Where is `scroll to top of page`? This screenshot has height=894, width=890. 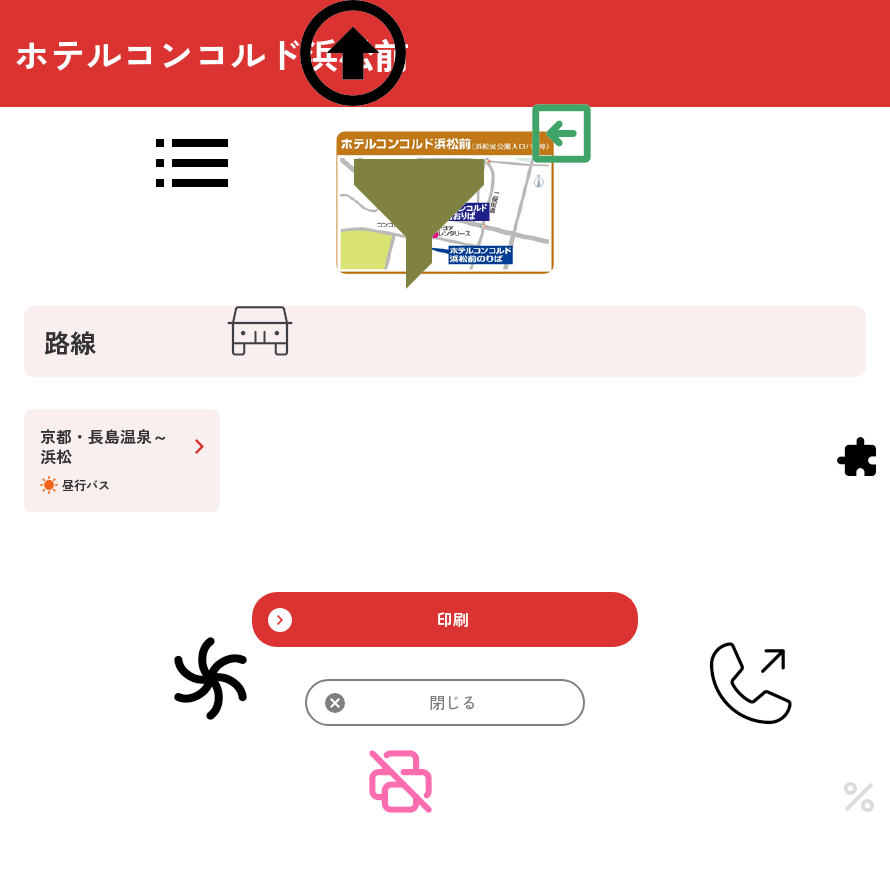 scroll to top of page is located at coordinates (353, 53).